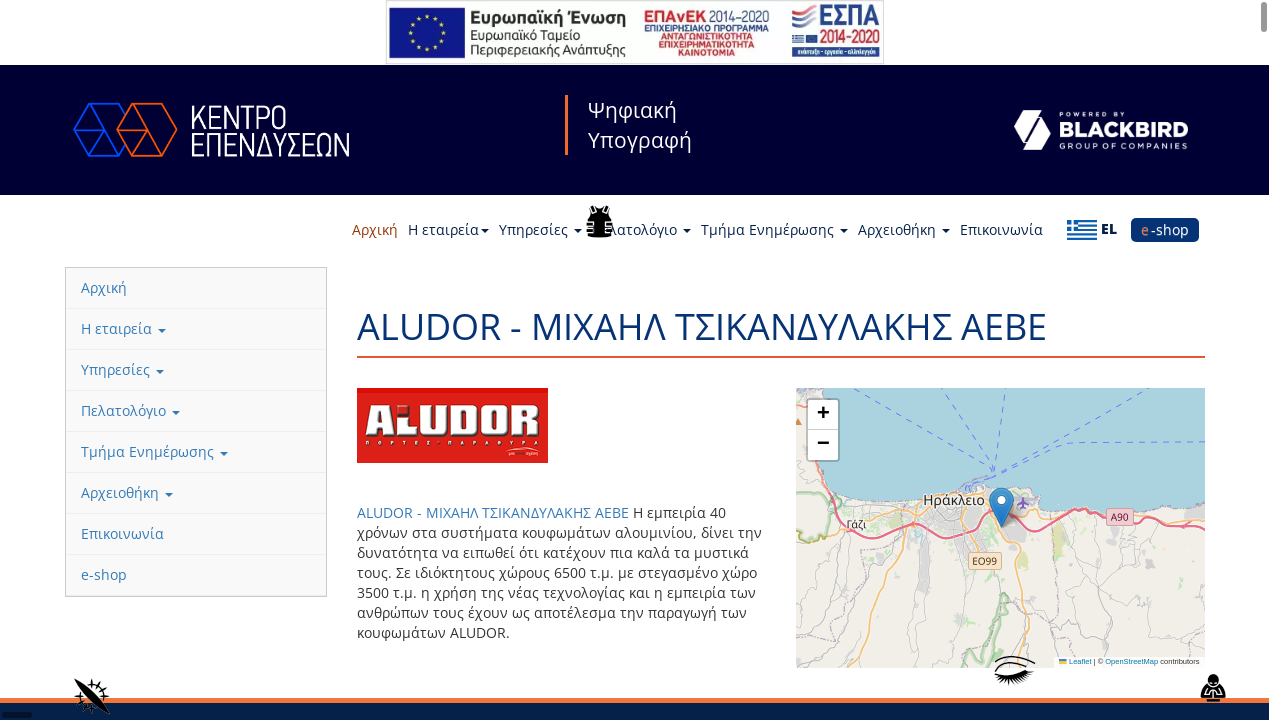 Image resolution: width=1269 pixels, height=720 pixels. Describe the element at coordinates (599, 221) in the screenshot. I see `equip body armor or protective gear` at that location.